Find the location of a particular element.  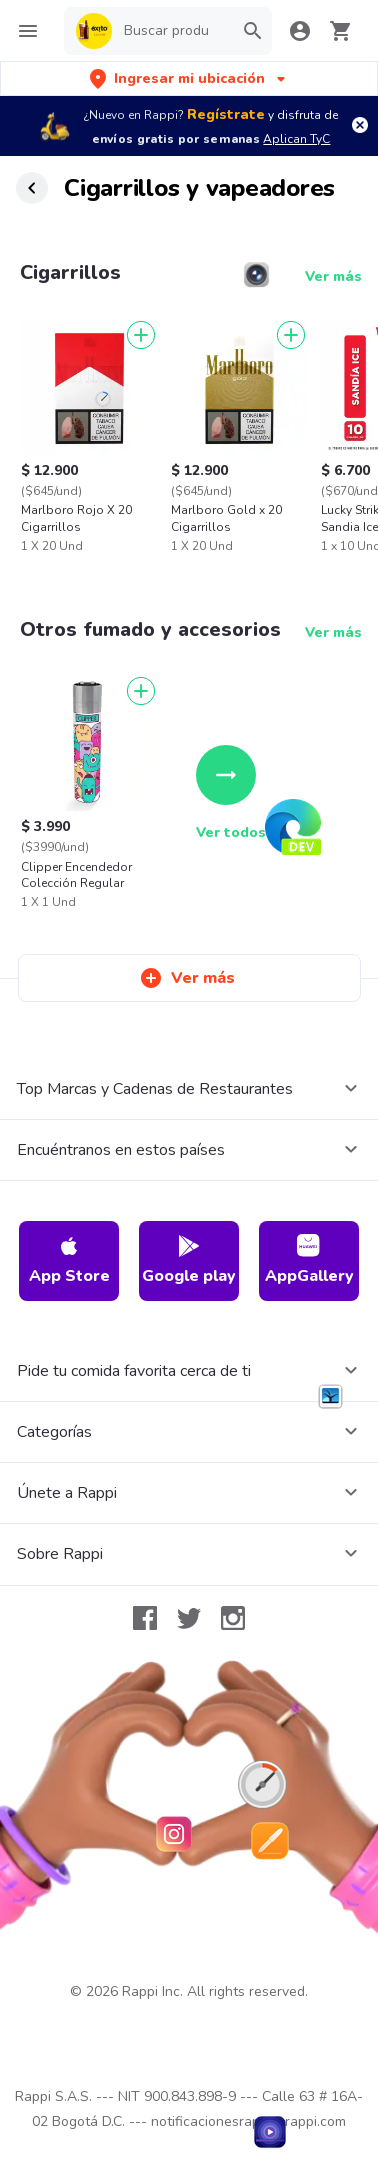

open LibreOffice Impress presentation software is located at coordinates (270, 1841).